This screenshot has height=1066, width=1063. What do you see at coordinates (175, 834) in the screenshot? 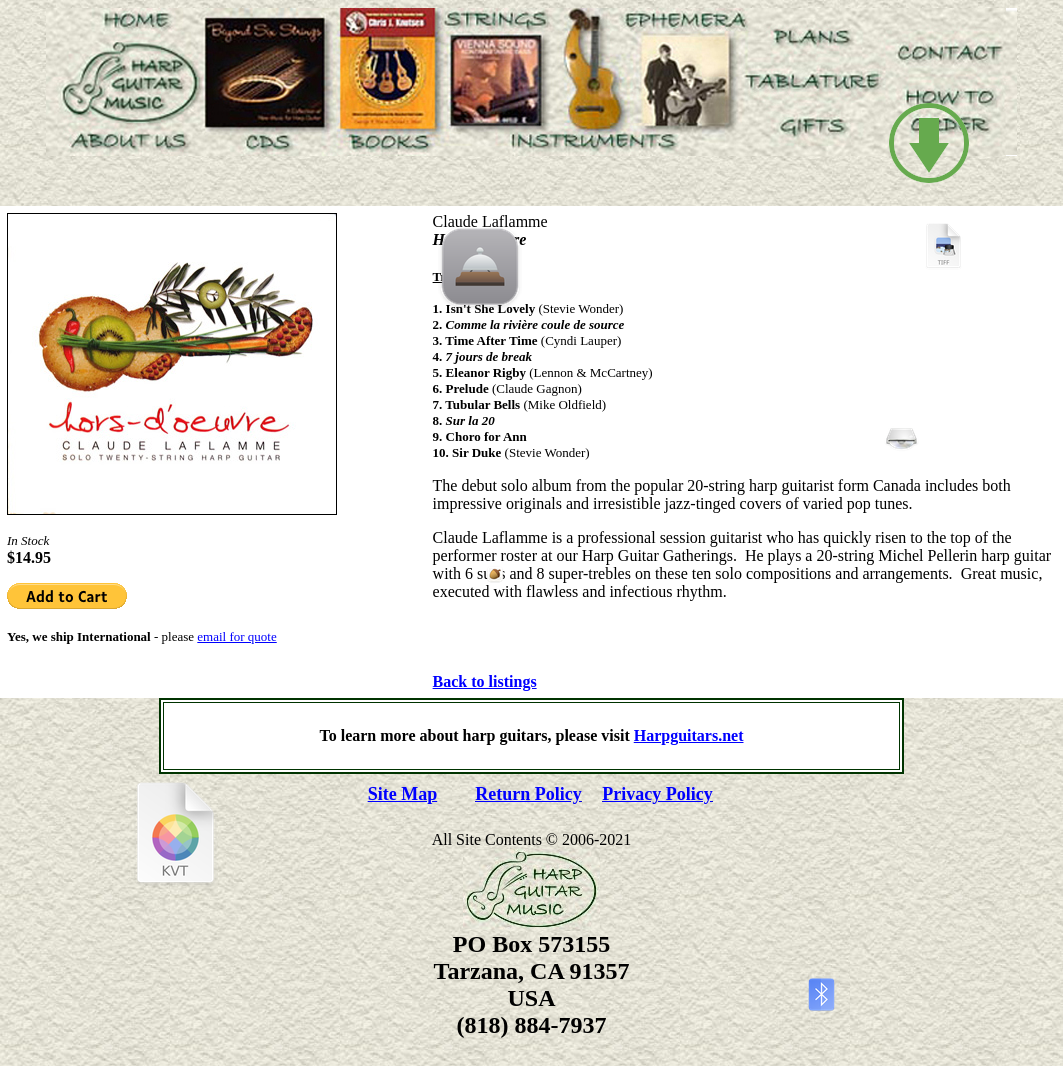
I see `a KVT text file associated with Krita vector graphics` at bounding box center [175, 834].